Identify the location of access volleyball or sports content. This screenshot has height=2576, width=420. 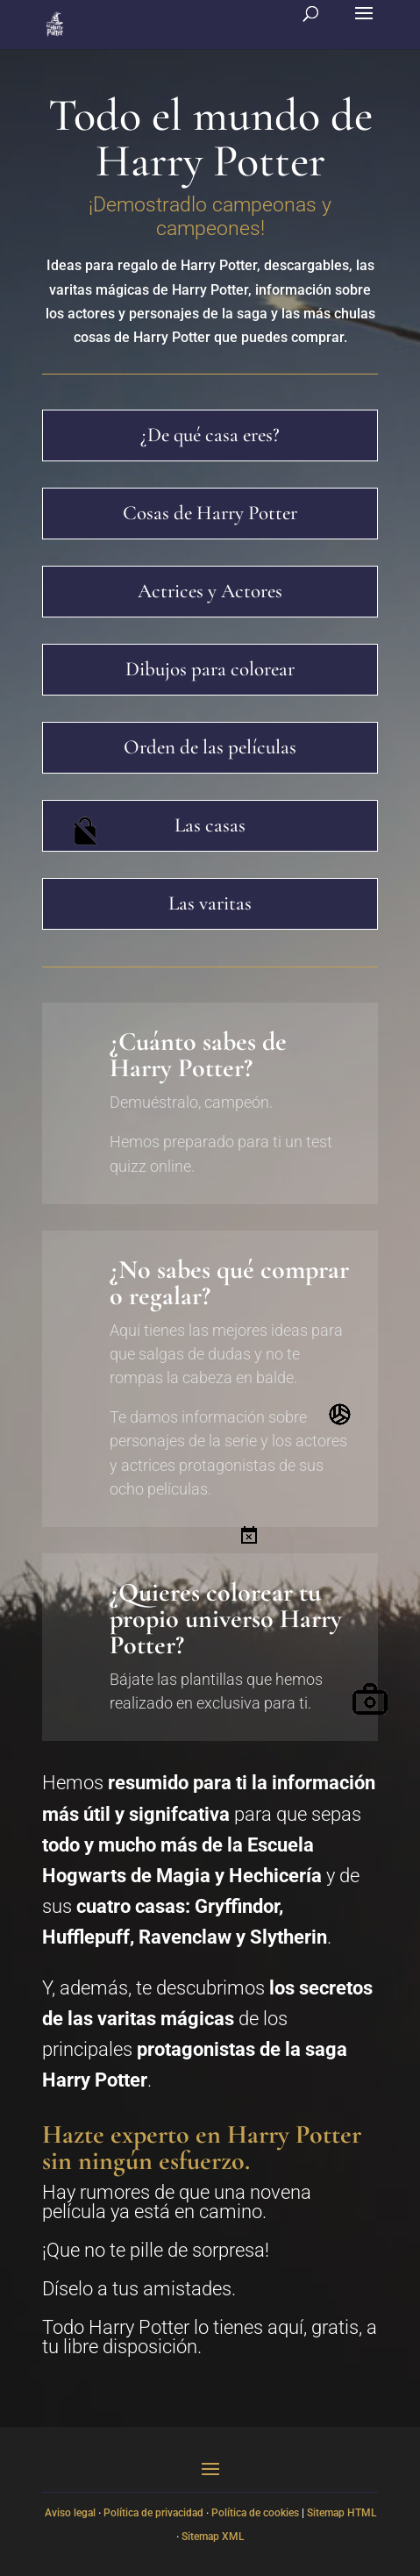
(339, 1414).